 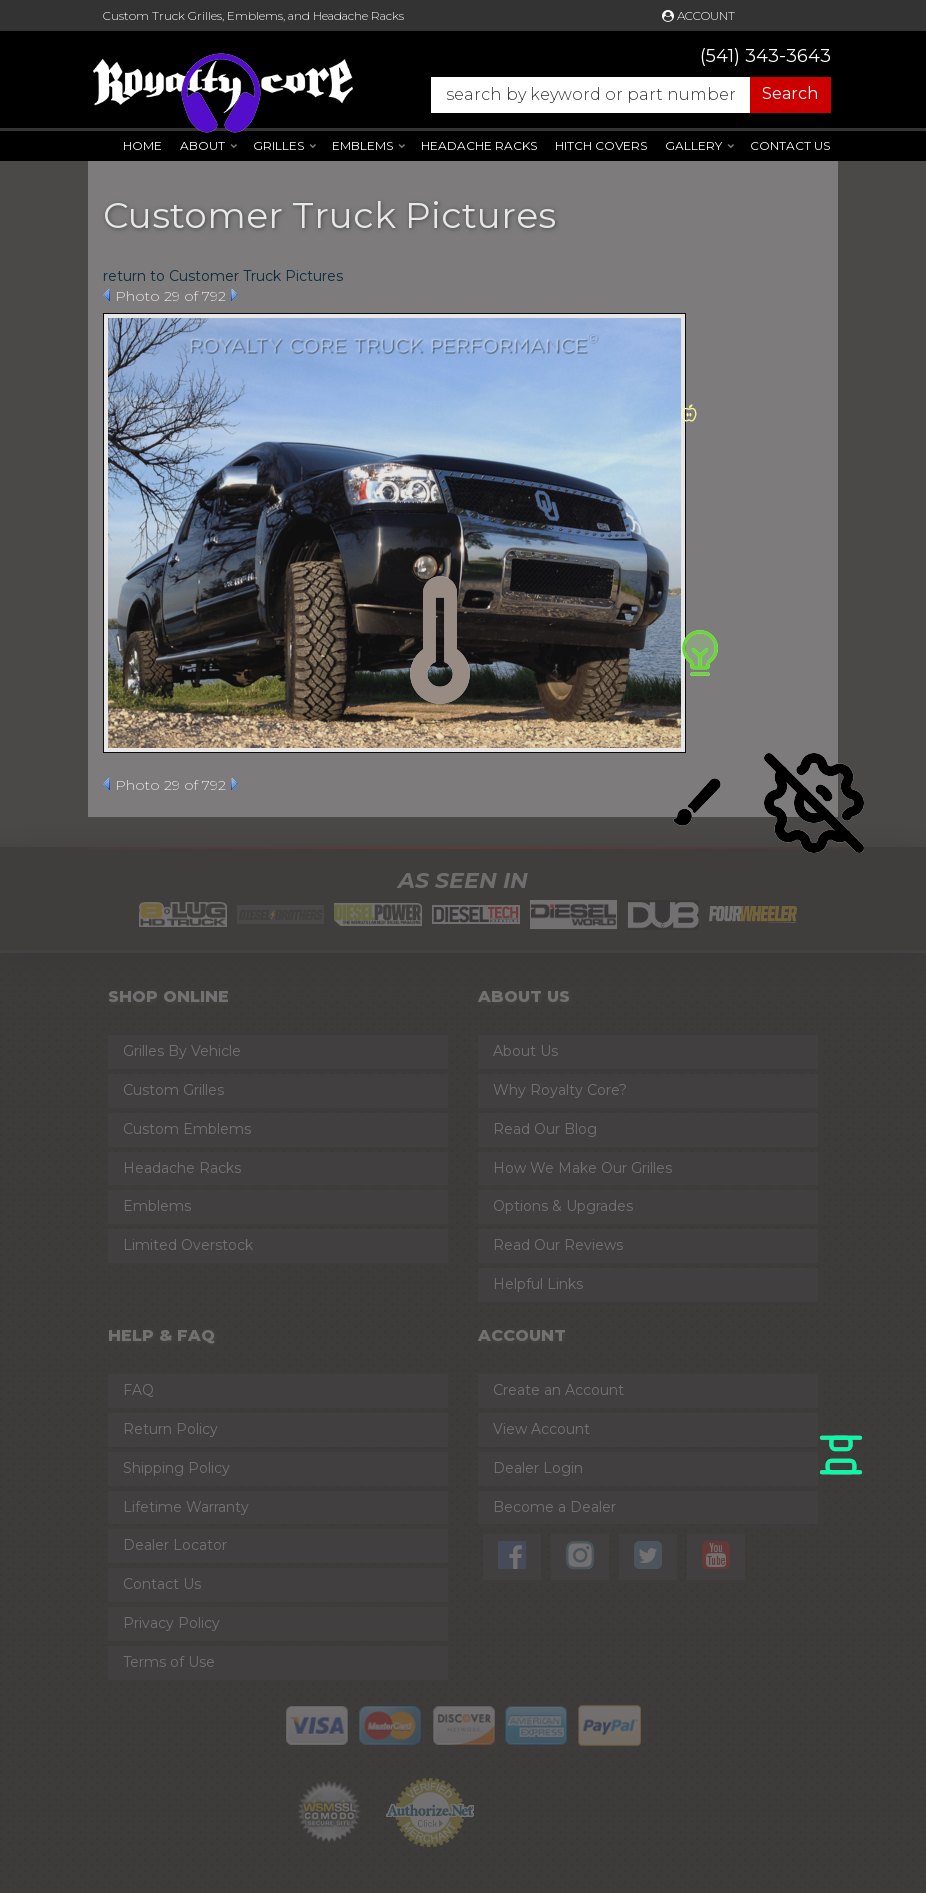 I want to click on distribute items with equal vertical spacing, so click(x=841, y=1455).